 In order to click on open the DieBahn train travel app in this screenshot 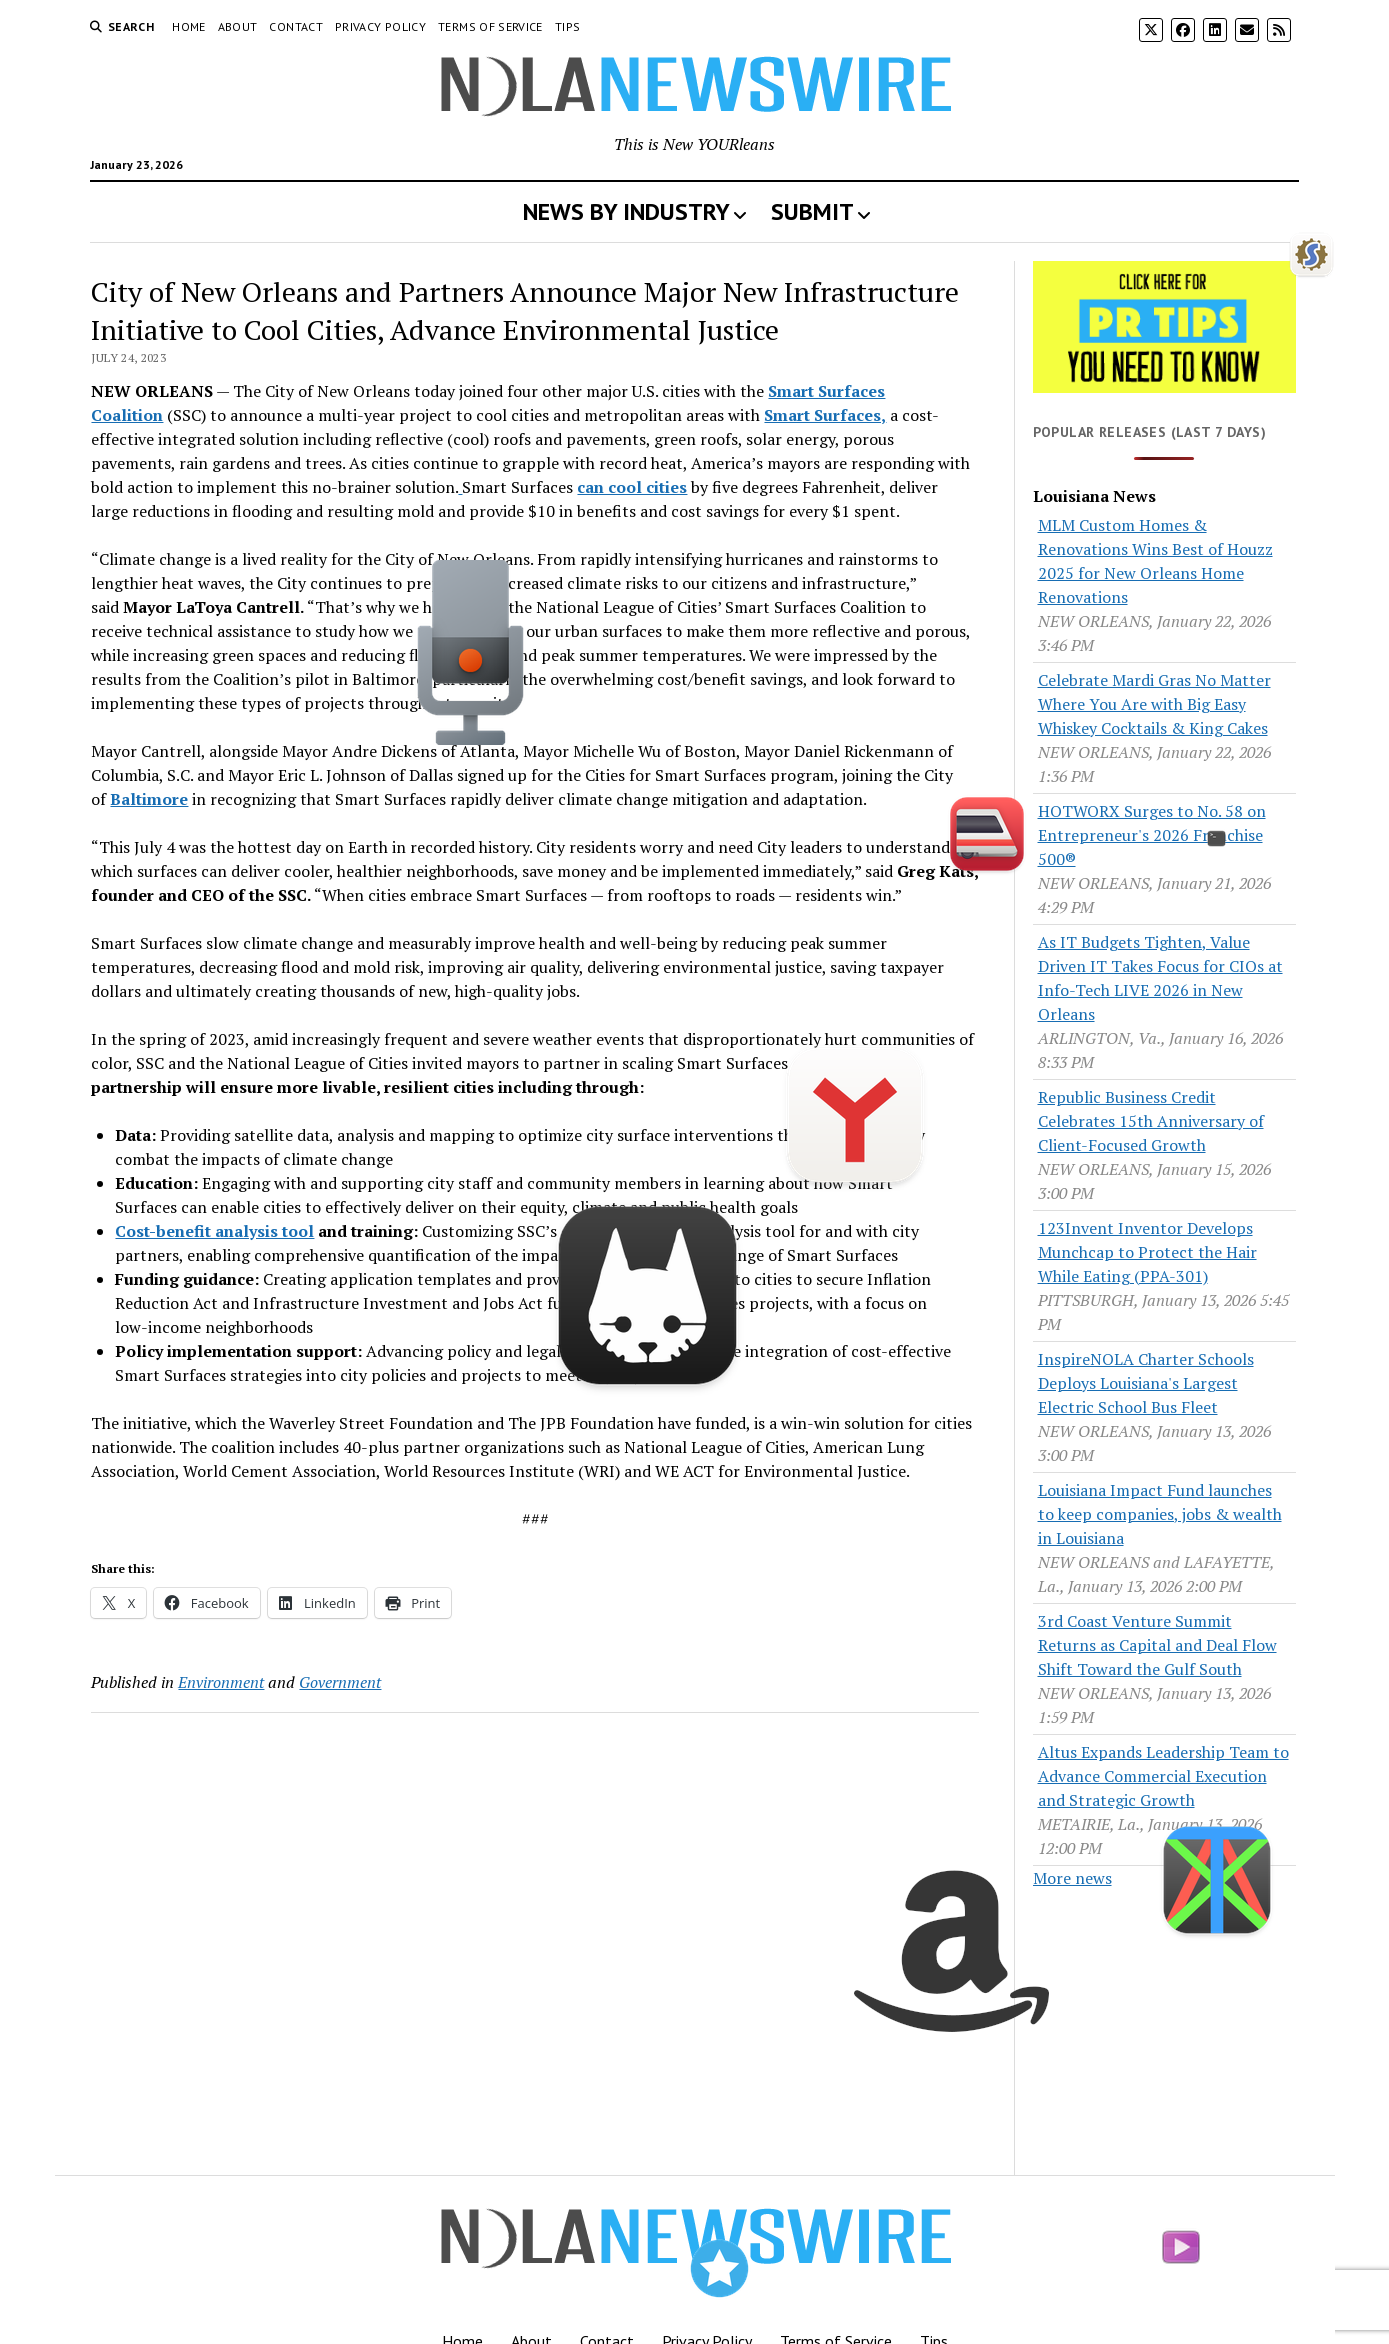, I will do `click(987, 834)`.